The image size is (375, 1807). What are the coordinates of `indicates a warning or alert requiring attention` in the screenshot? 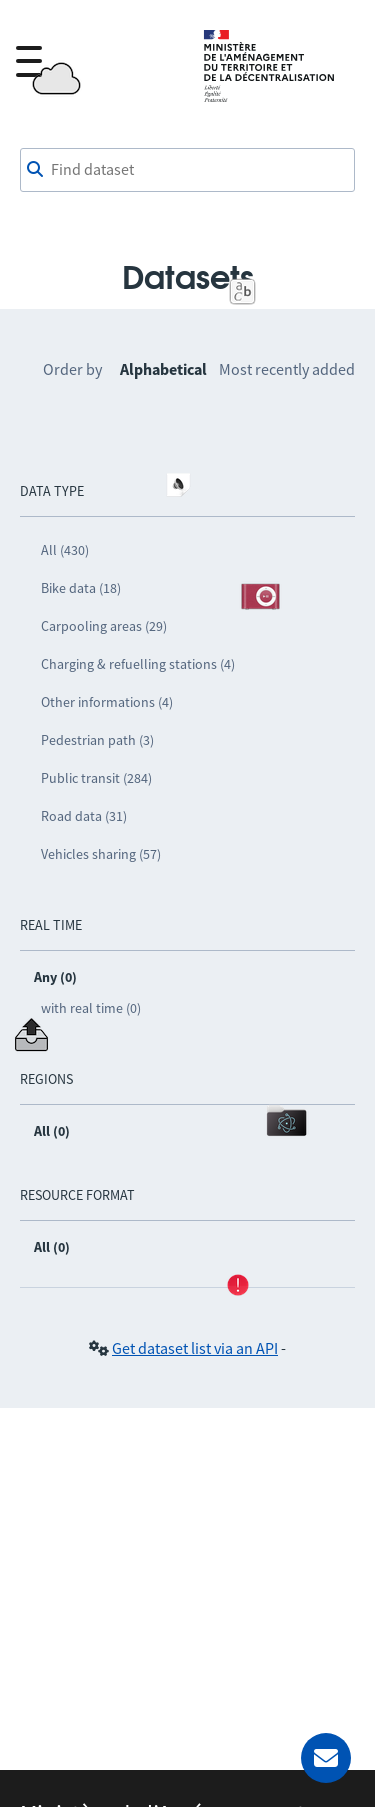 It's located at (238, 1285).